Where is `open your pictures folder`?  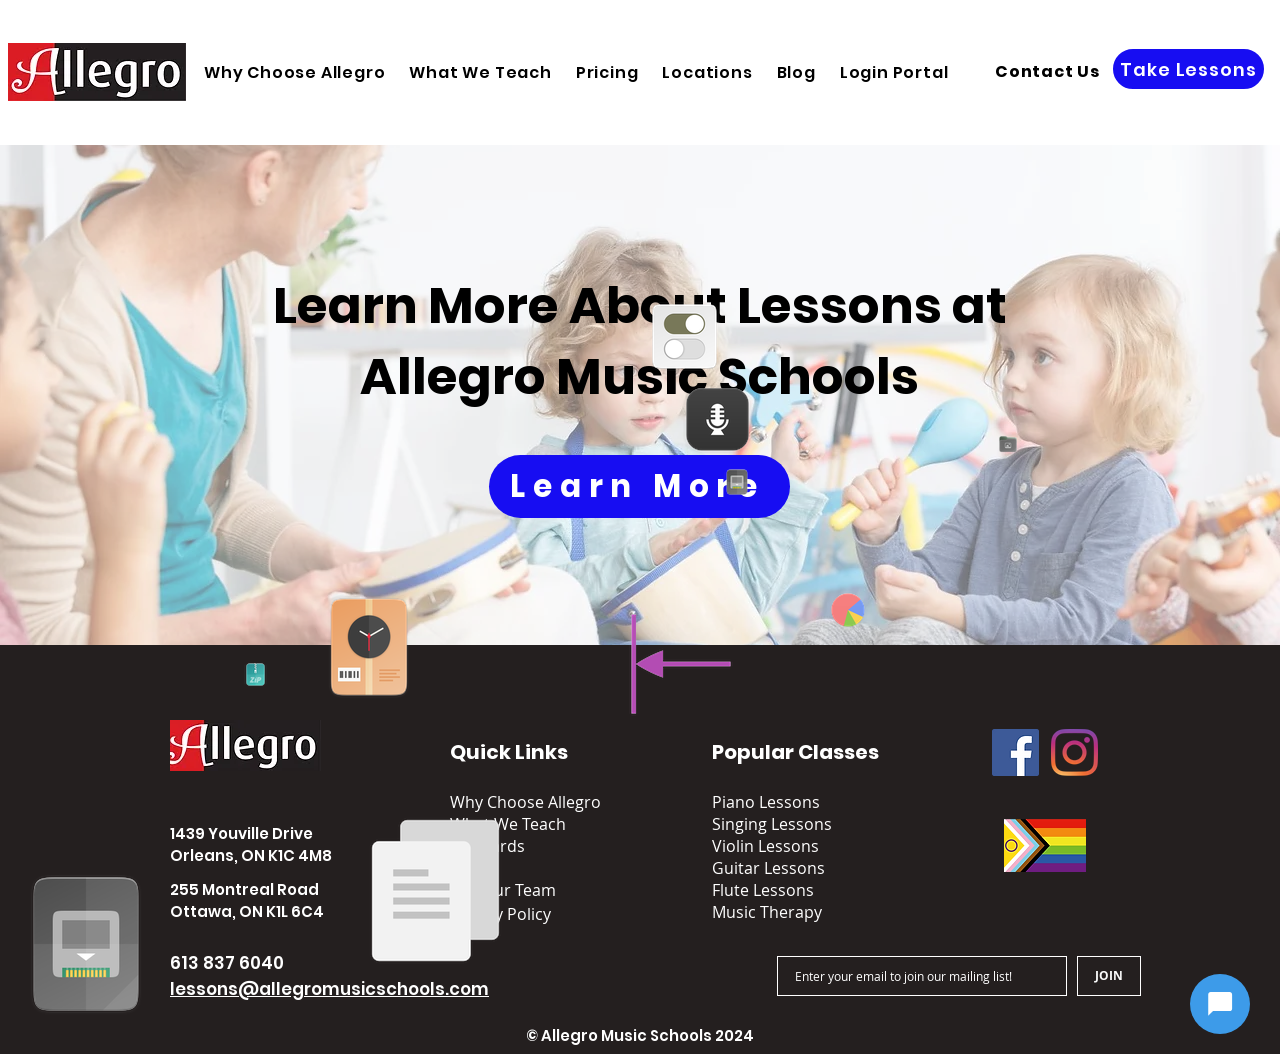
open your pictures folder is located at coordinates (1008, 444).